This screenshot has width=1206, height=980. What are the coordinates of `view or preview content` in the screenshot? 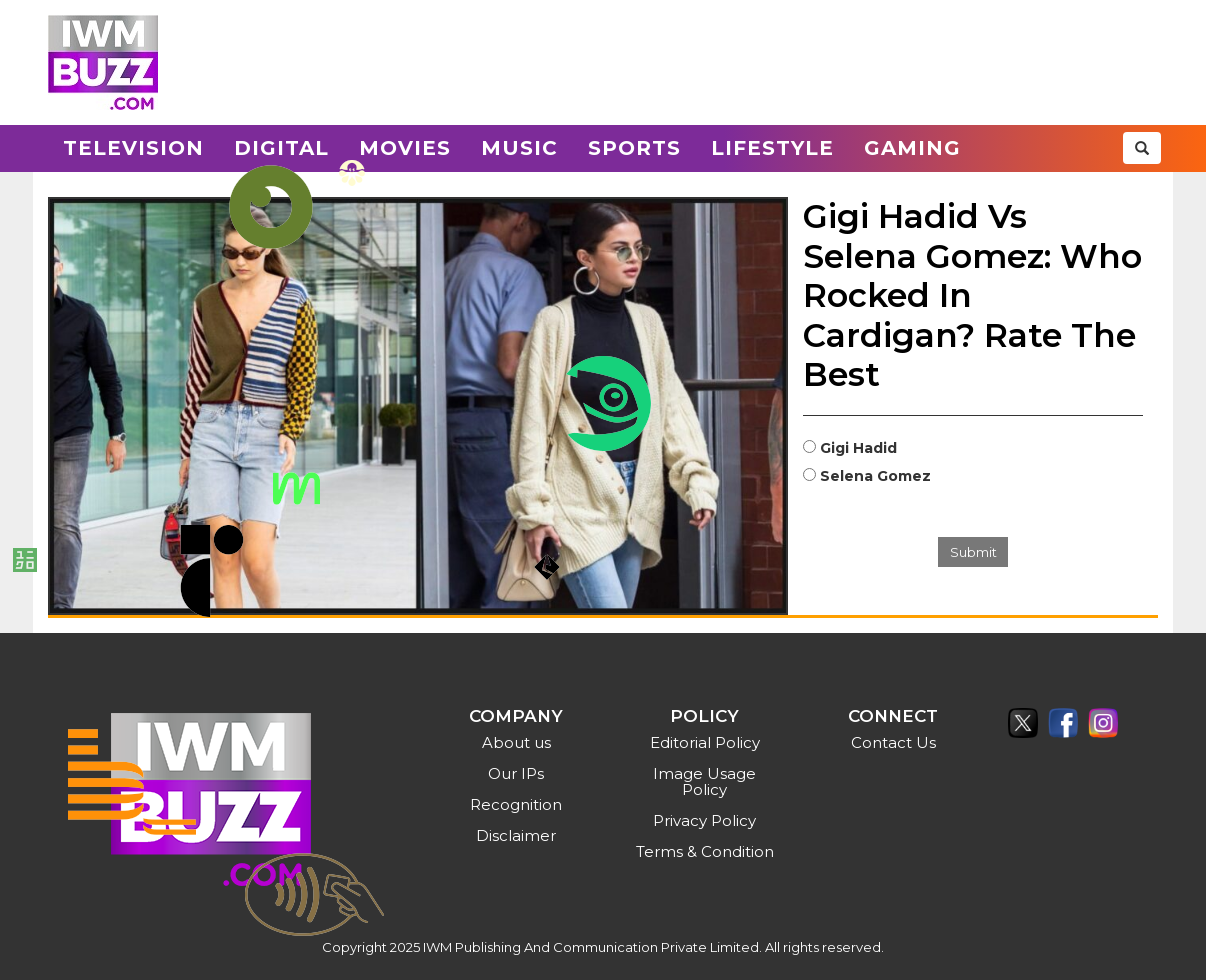 It's located at (271, 207).